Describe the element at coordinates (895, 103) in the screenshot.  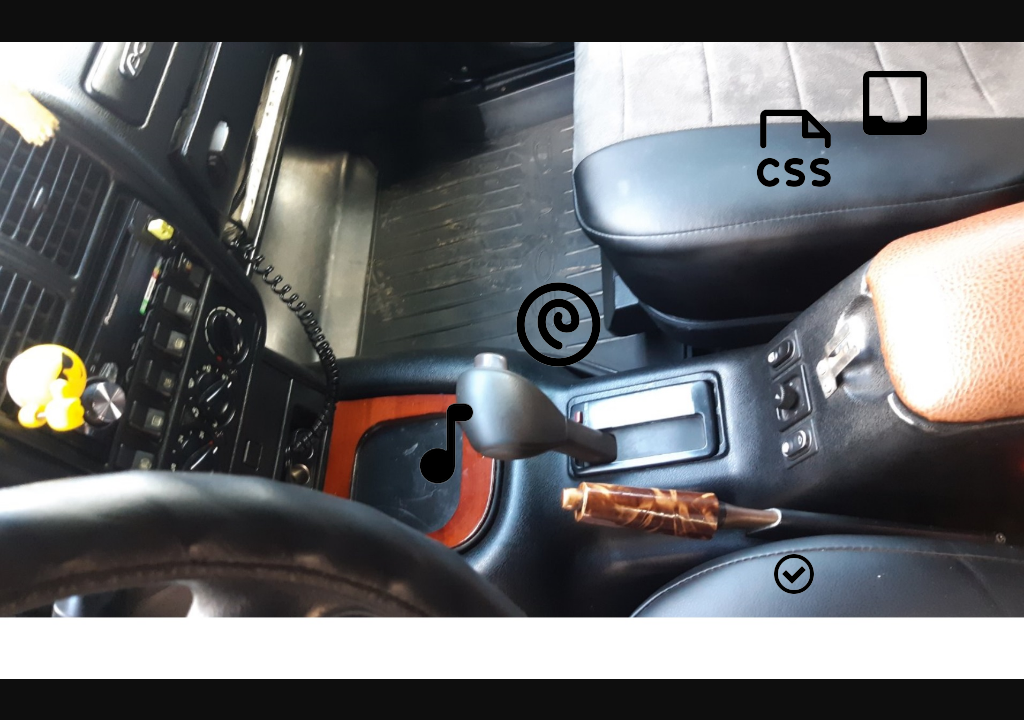
I see `access your inbox` at that location.